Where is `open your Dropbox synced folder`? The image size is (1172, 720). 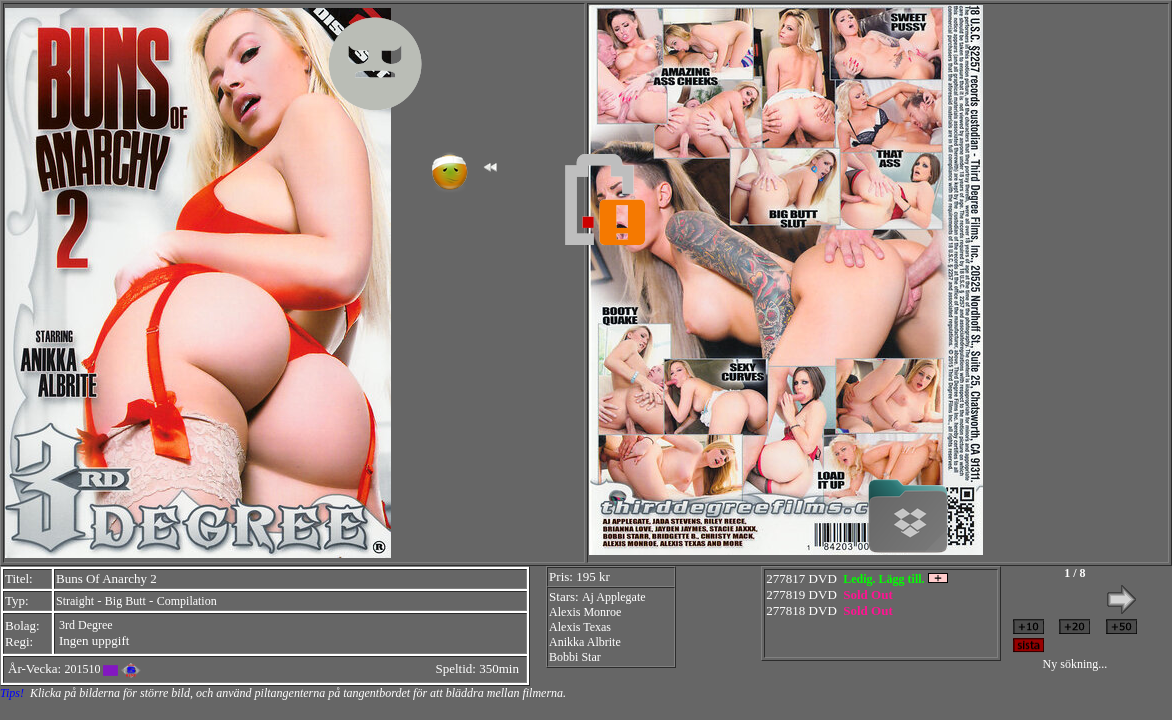
open your Dropbox synced folder is located at coordinates (908, 516).